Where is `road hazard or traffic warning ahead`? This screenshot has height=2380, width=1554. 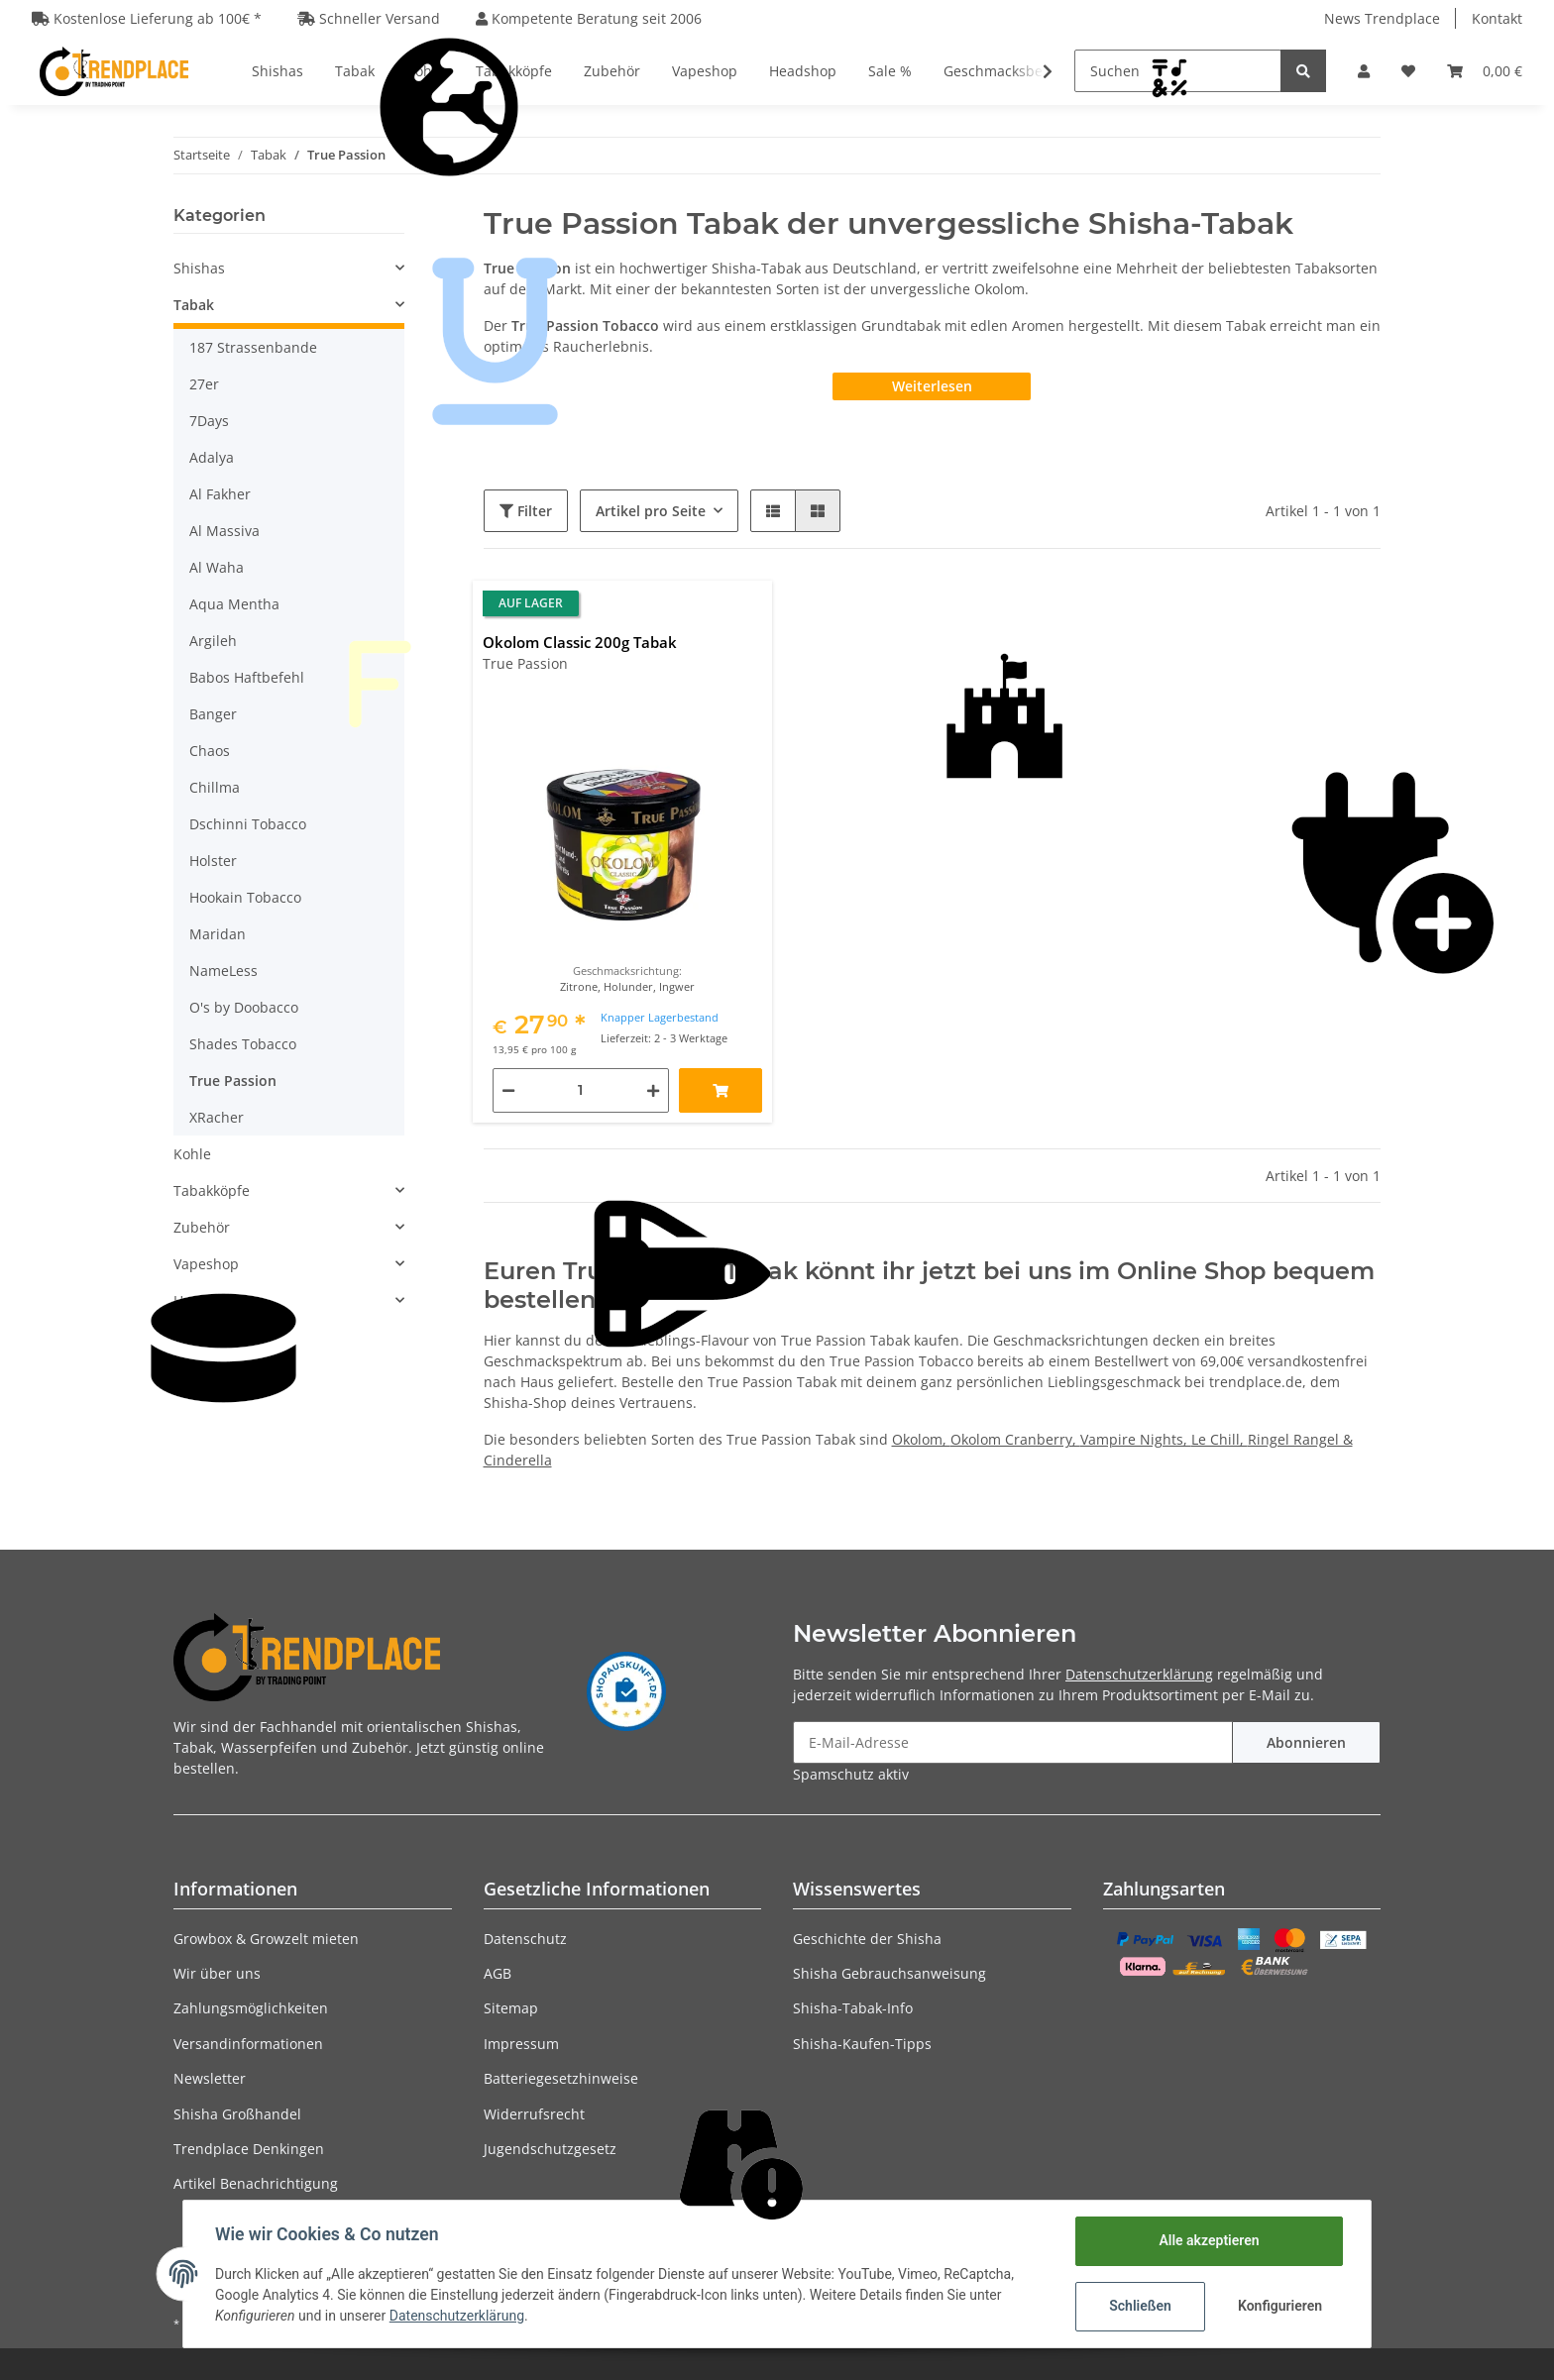
road hazard or traffic warning ahead is located at coordinates (734, 2158).